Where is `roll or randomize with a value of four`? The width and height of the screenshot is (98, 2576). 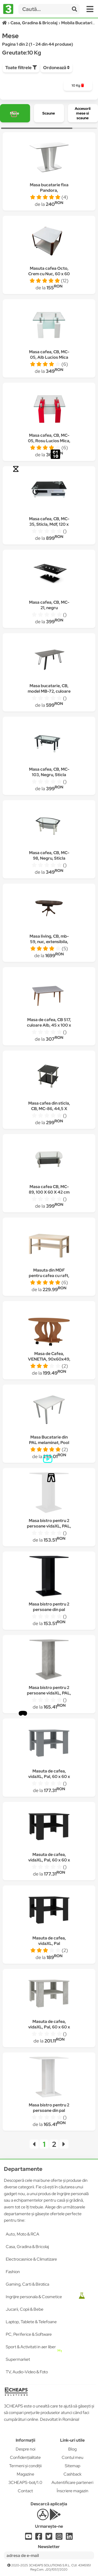
roll or randomize with a value of four is located at coordinates (14, 114).